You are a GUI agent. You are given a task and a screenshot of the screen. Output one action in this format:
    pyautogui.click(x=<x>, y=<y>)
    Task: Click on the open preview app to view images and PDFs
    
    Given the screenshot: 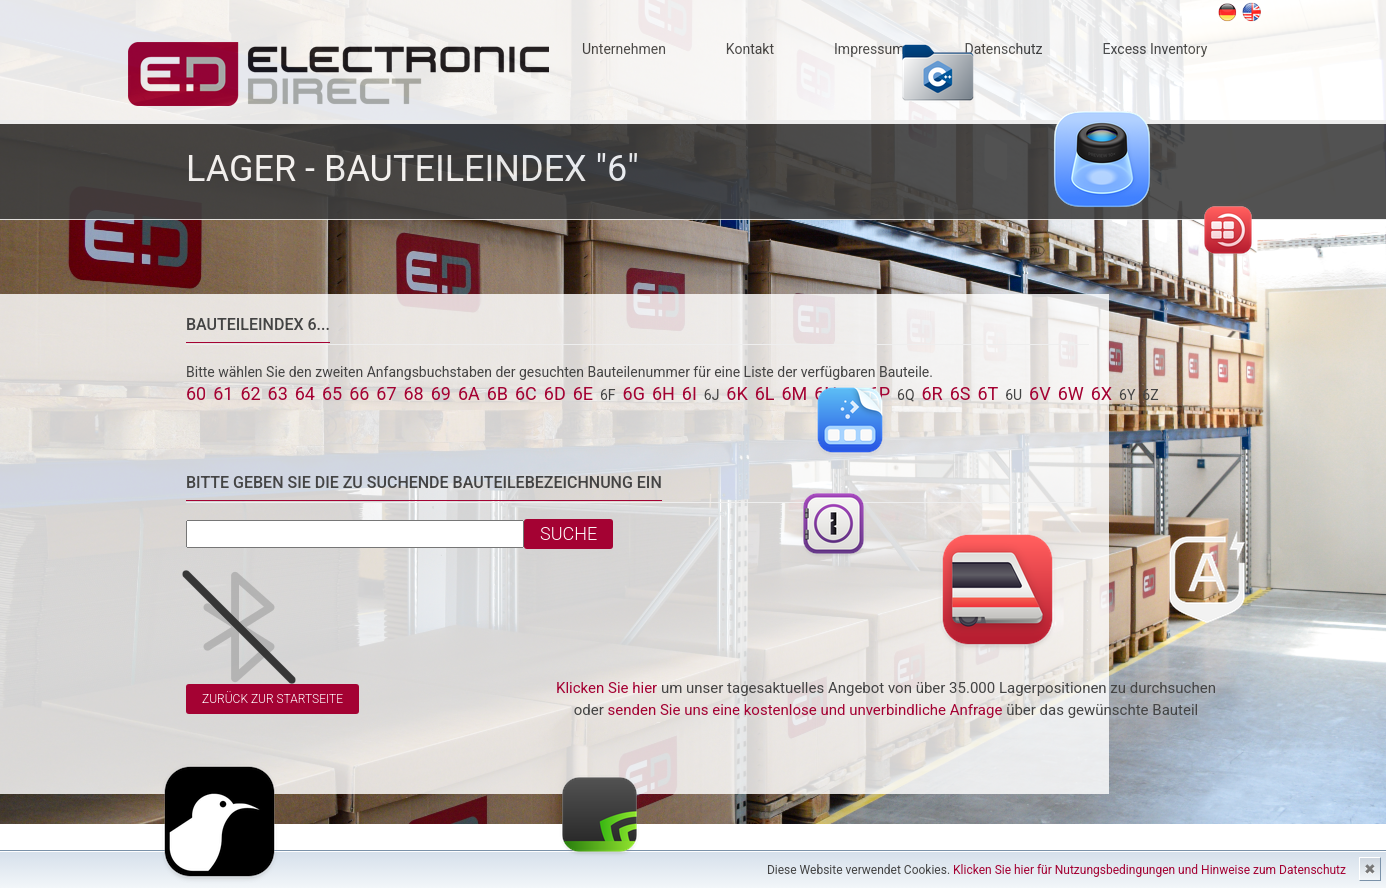 What is the action you would take?
    pyautogui.click(x=1102, y=159)
    